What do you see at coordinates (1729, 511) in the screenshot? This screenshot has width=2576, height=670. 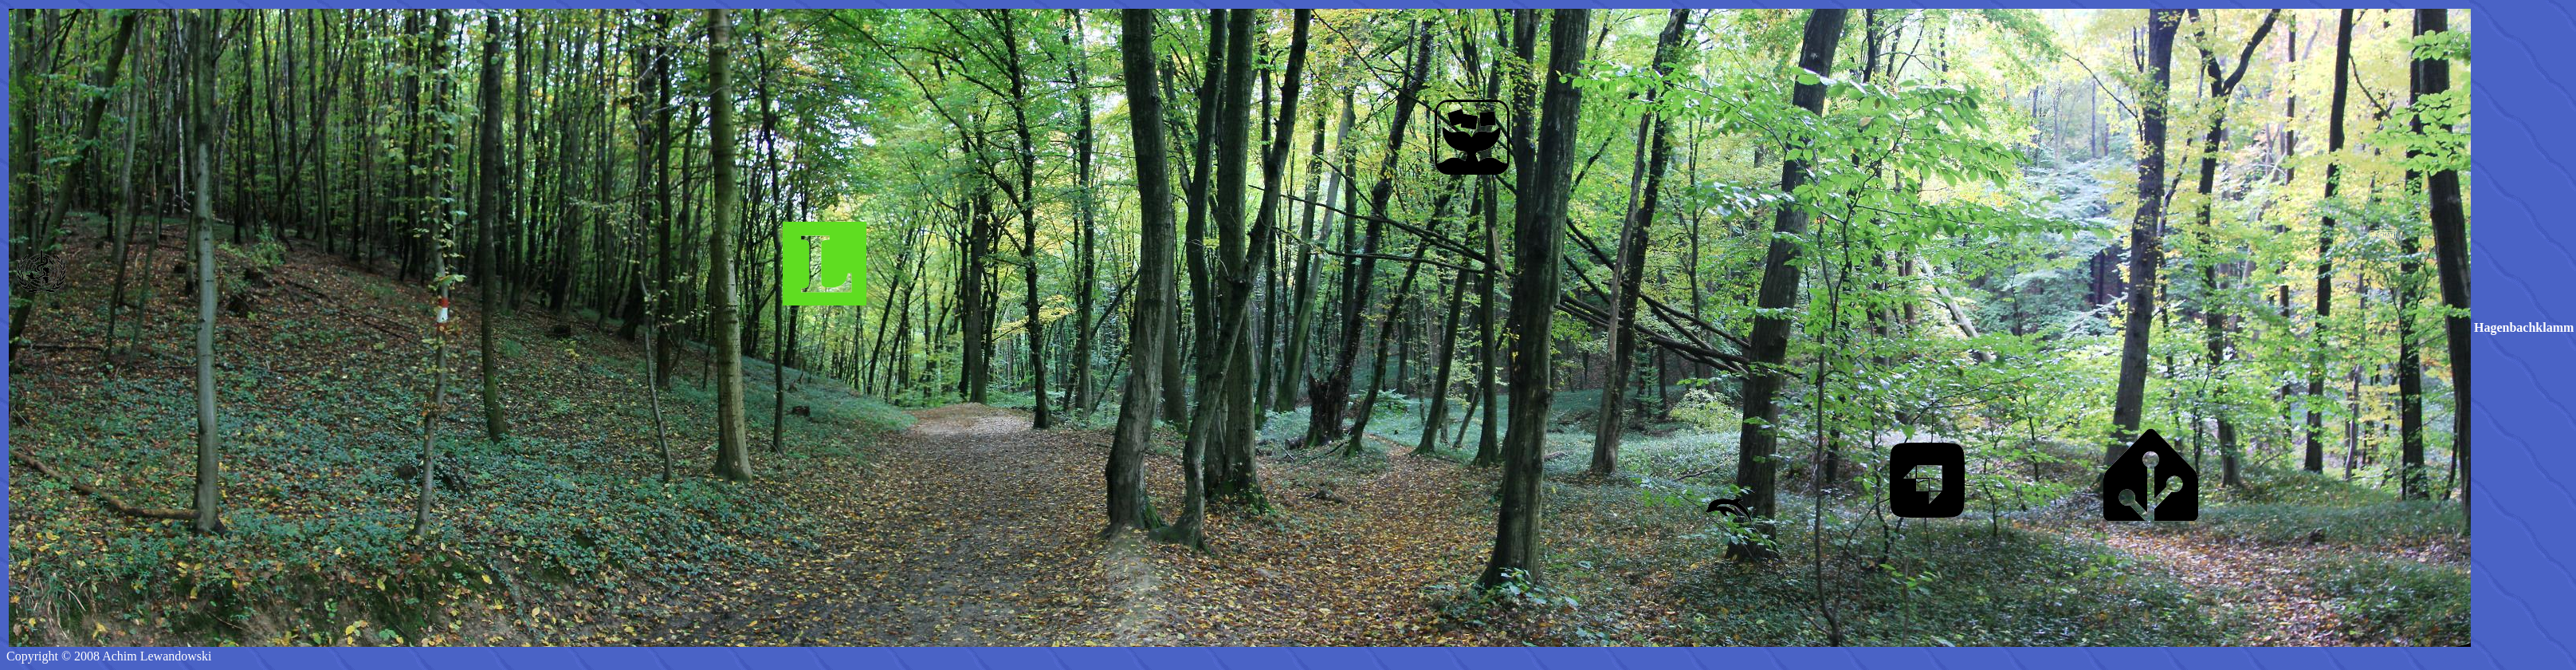 I see `dolphin emulator logo` at bounding box center [1729, 511].